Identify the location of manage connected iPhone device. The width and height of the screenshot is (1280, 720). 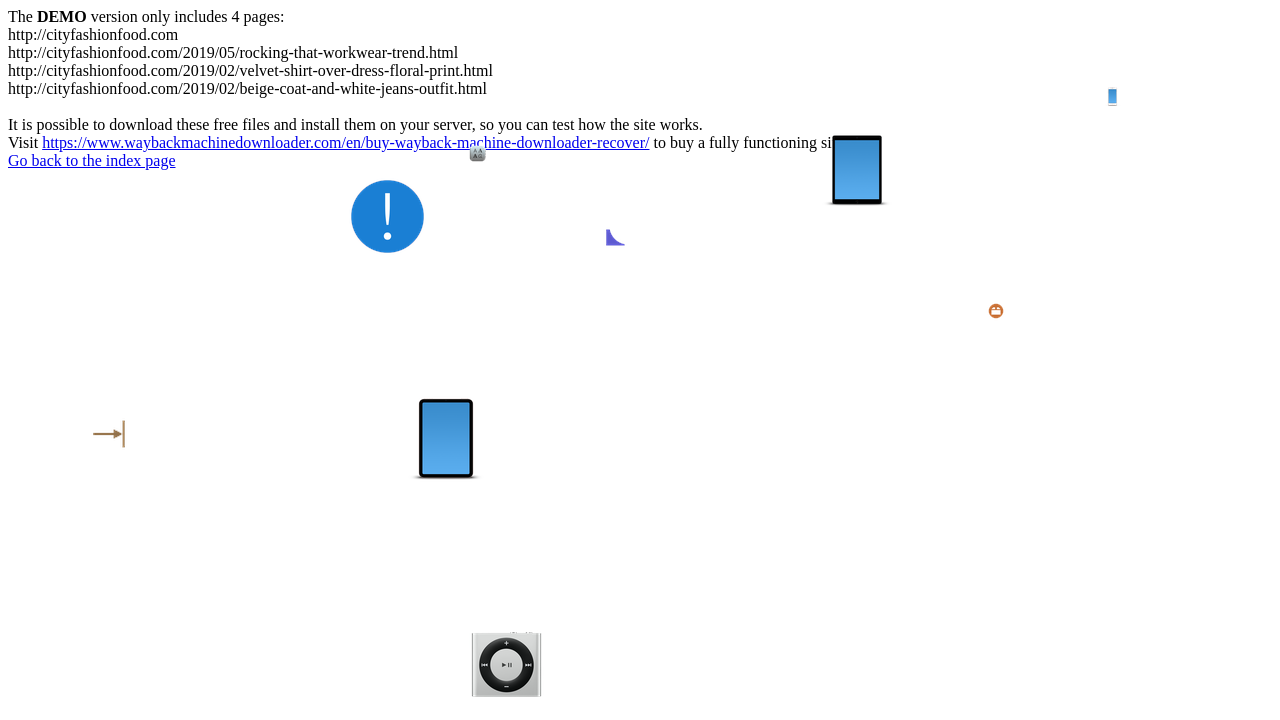
(1112, 96).